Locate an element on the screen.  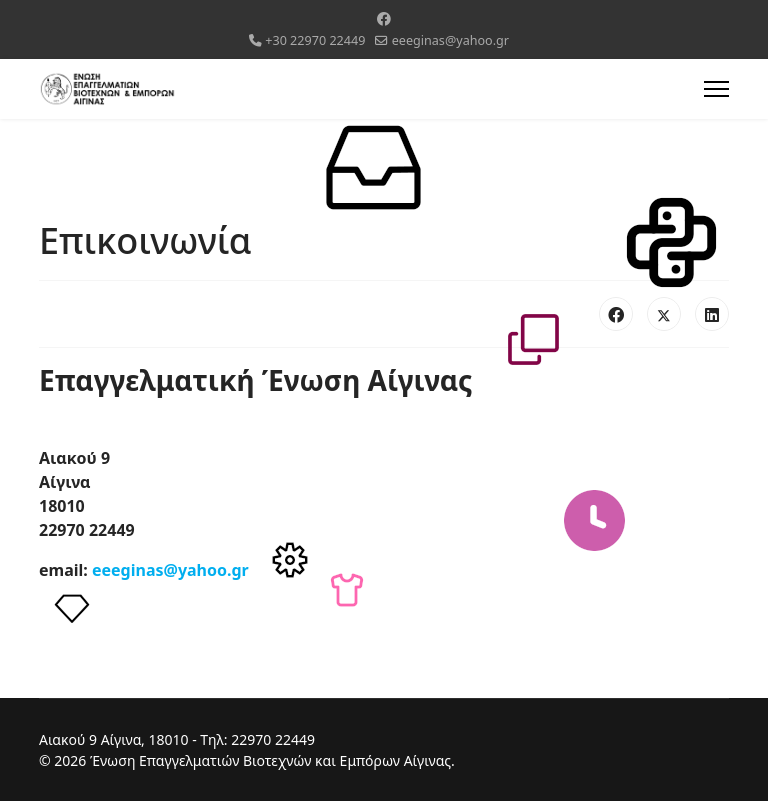
open settings or preferences is located at coordinates (290, 560).